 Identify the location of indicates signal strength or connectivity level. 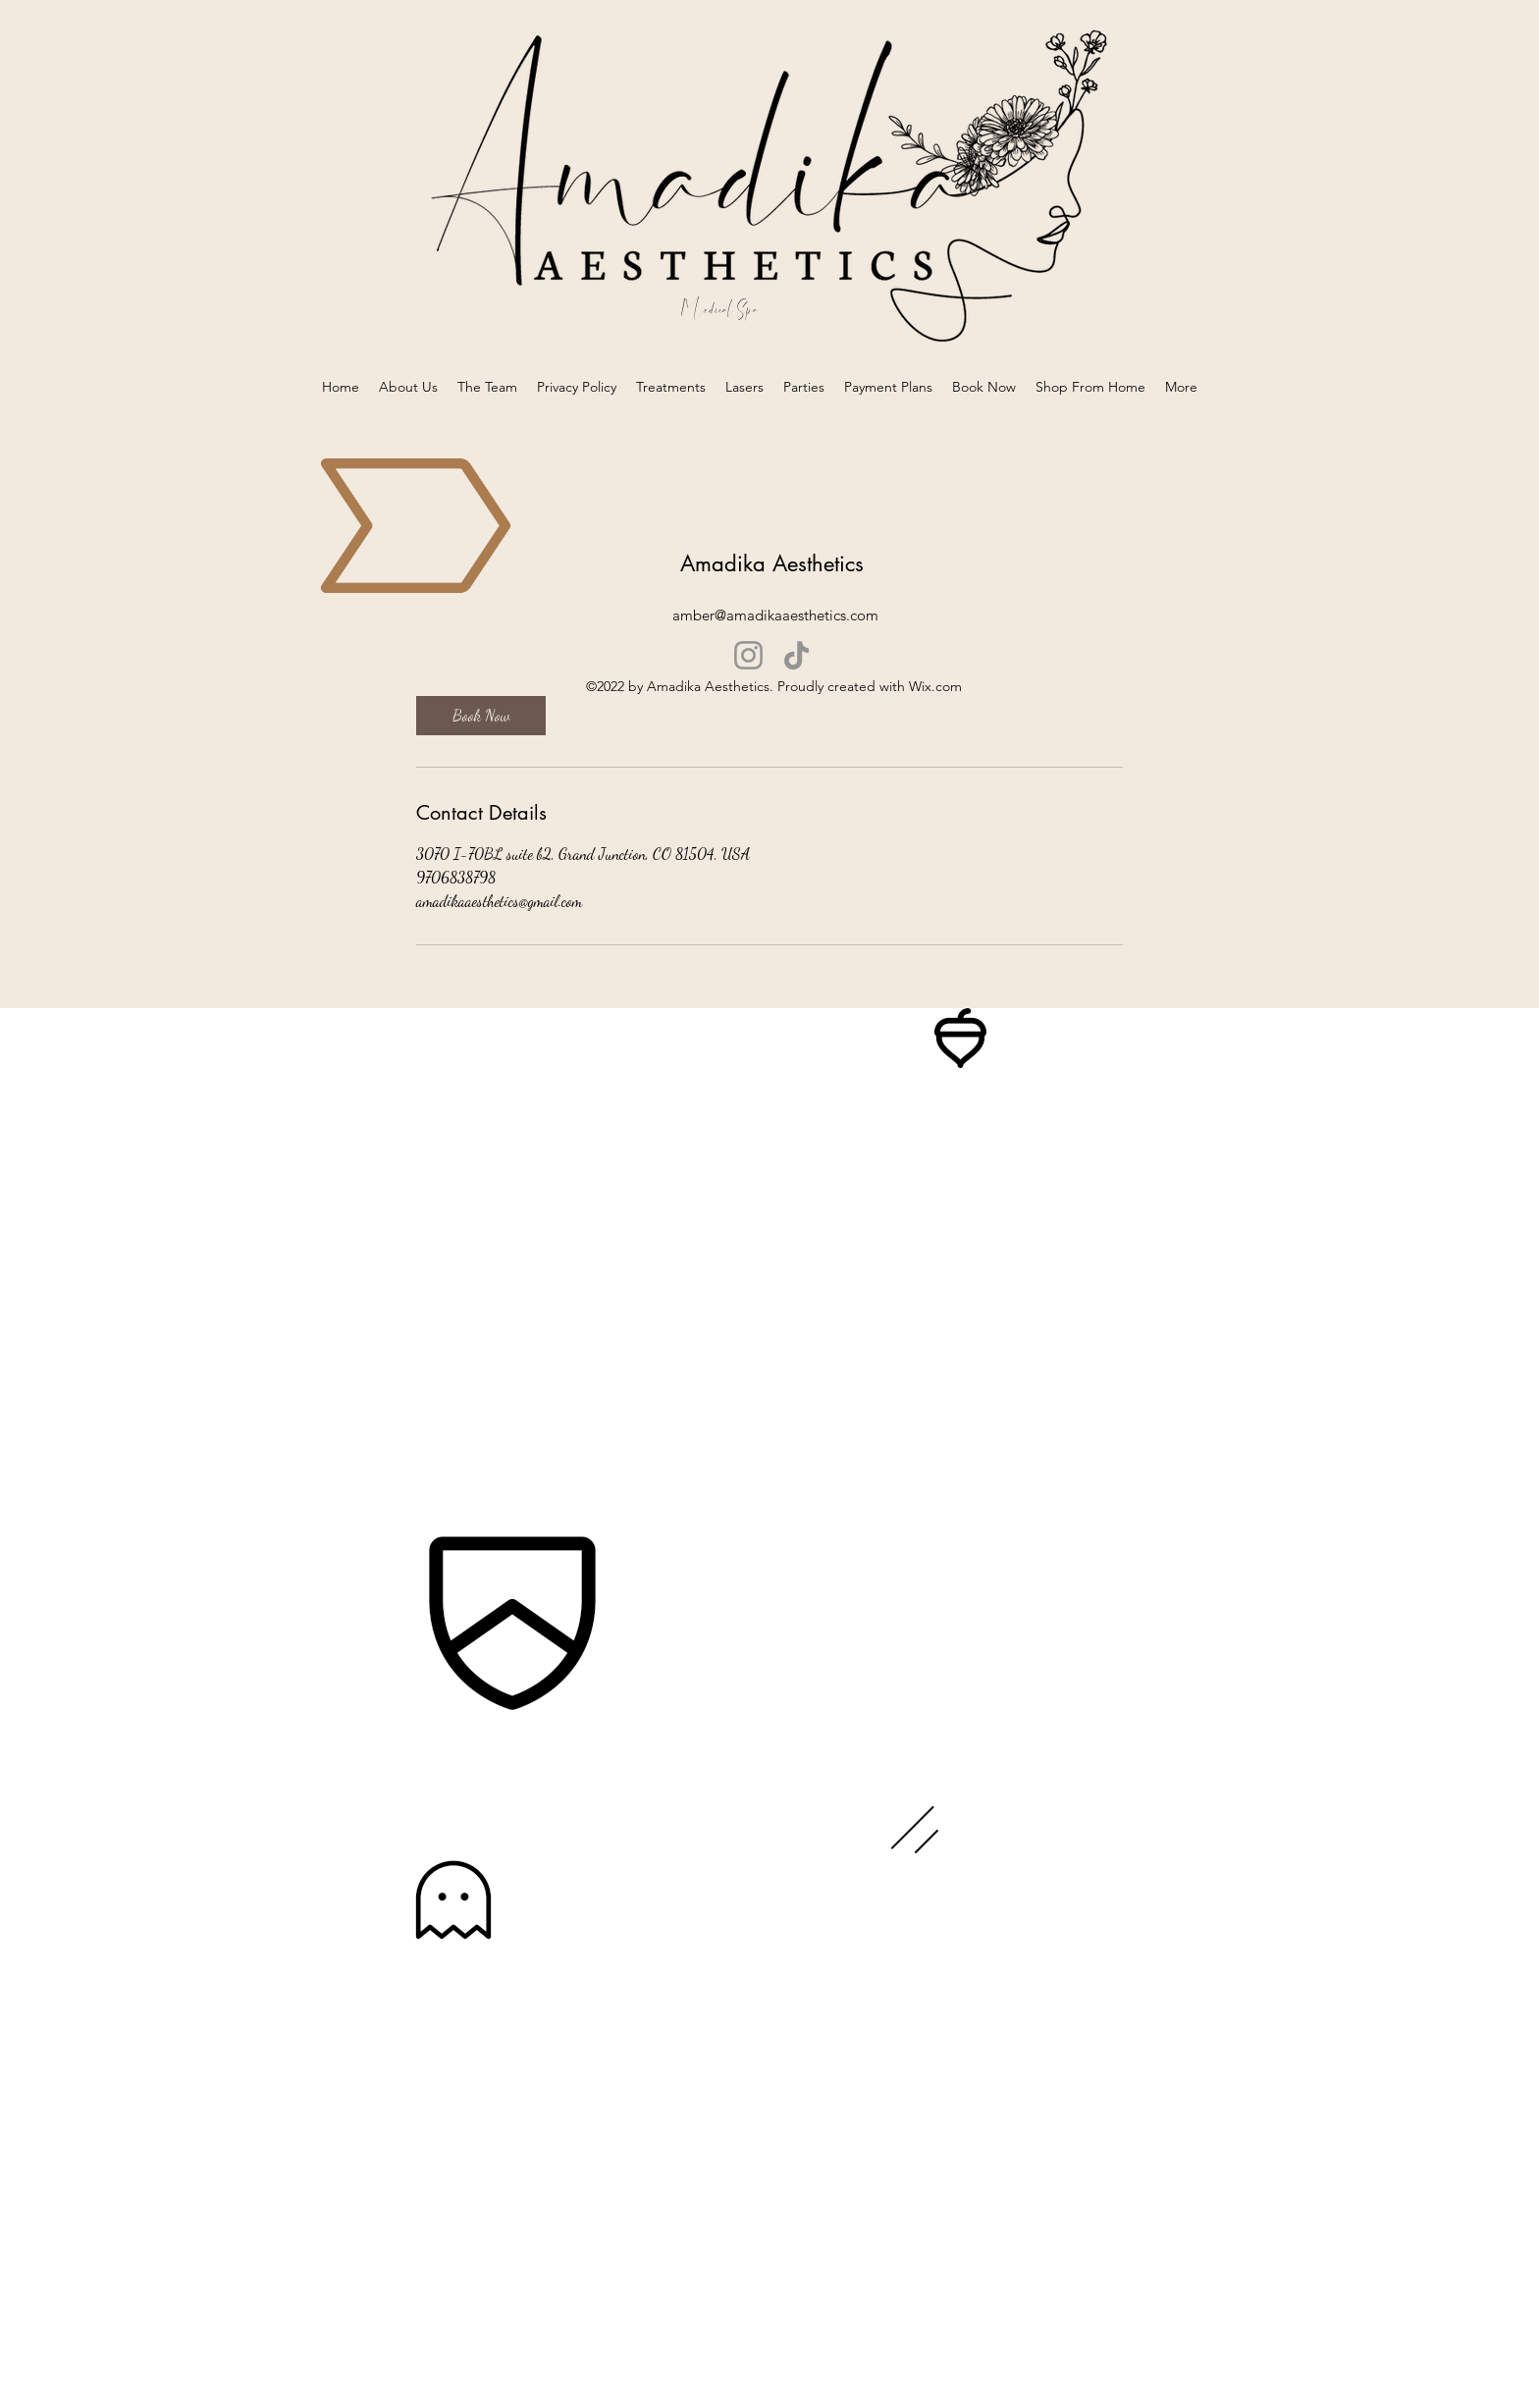
(916, 1831).